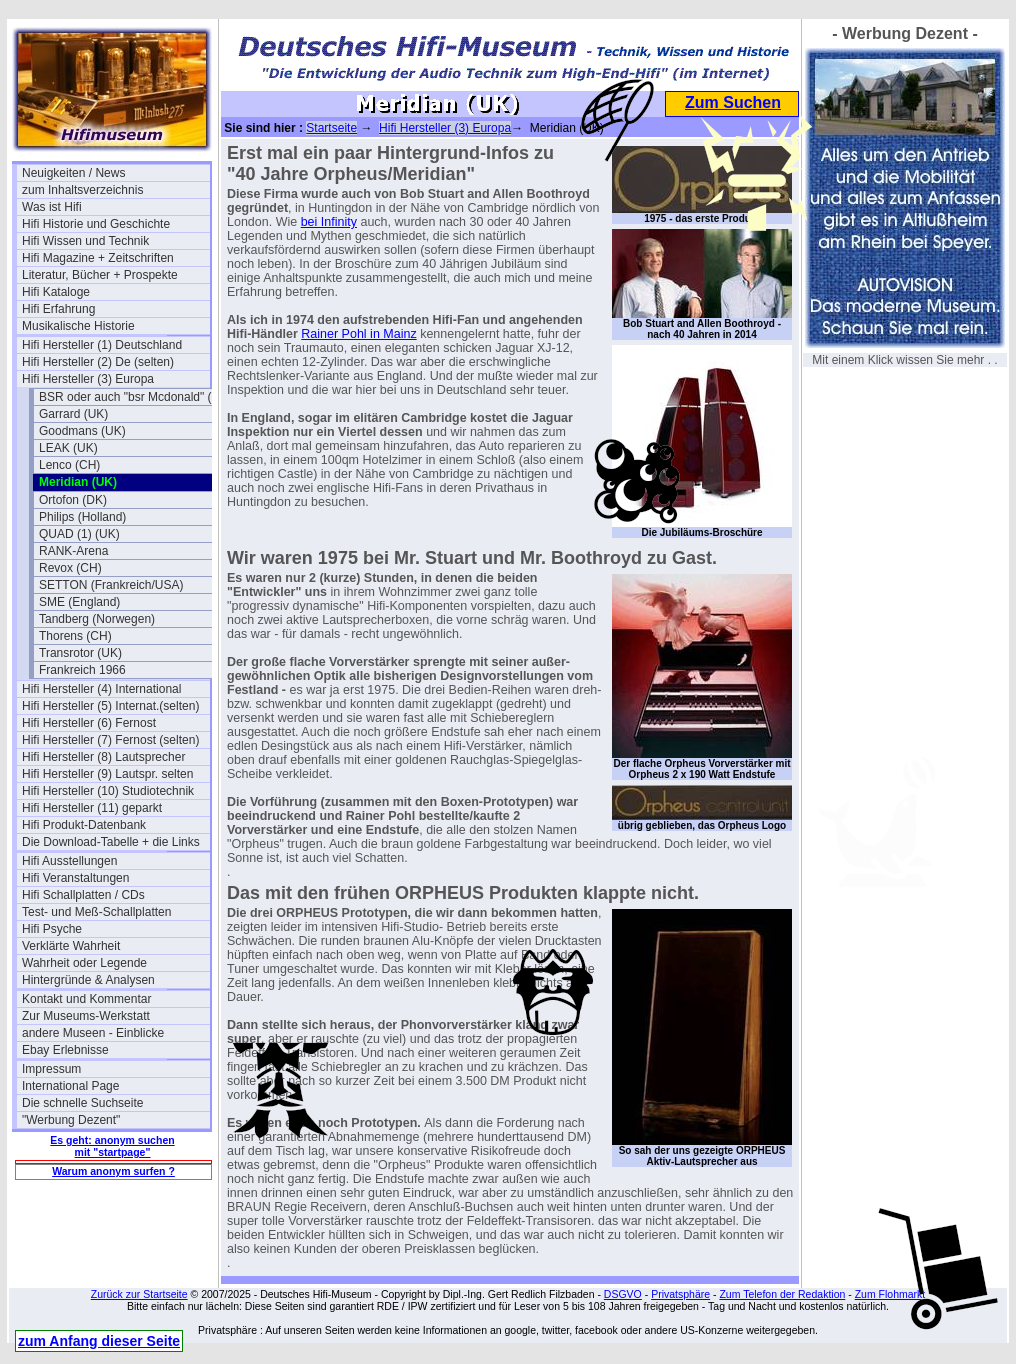 This screenshot has width=1016, height=1364. I want to click on catch bugs or insects in a game, so click(617, 120).